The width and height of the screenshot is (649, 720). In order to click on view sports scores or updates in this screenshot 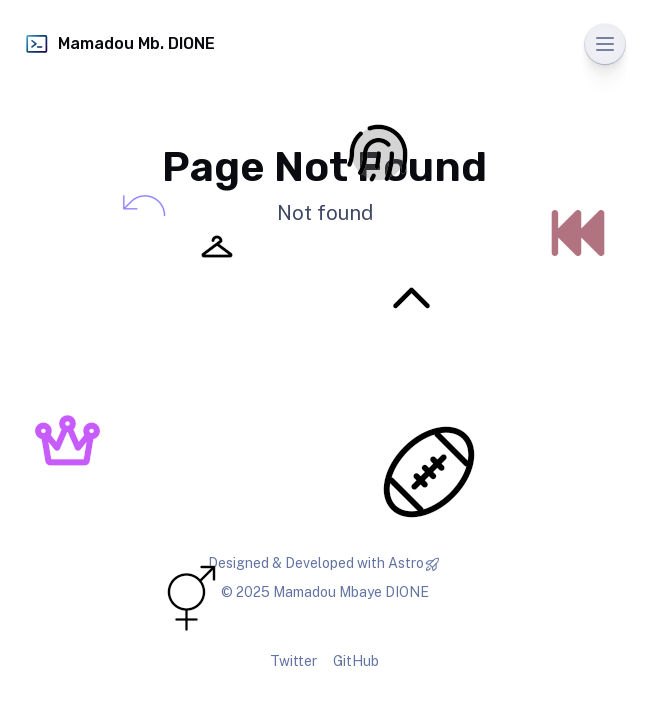, I will do `click(429, 472)`.